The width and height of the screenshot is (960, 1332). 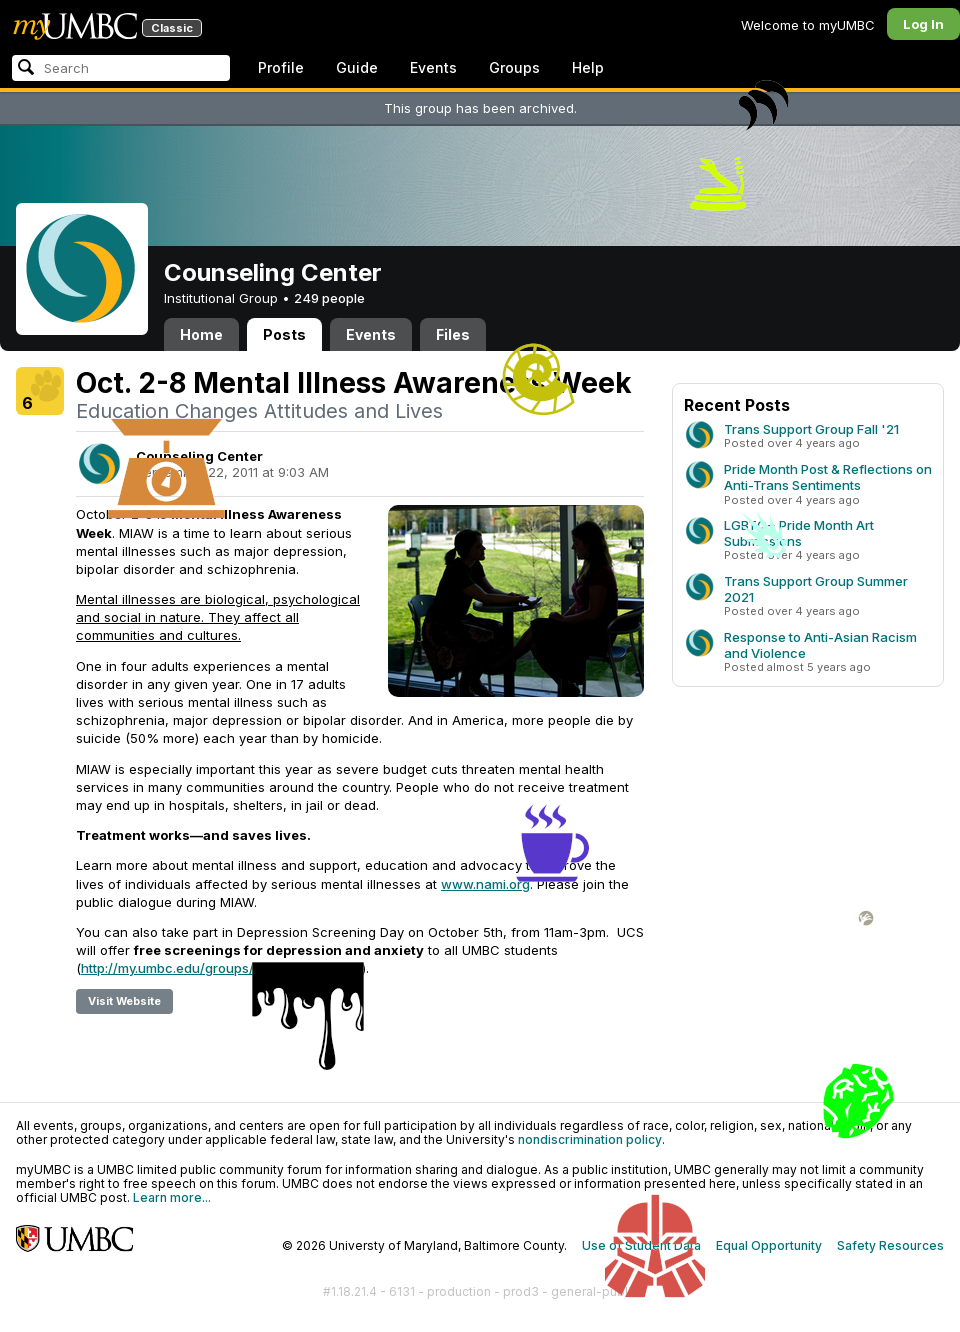 What do you see at coordinates (856, 1100) in the screenshot?
I see `represents space debris or asteroid in a game interface` at bounding box center [856, 1100].